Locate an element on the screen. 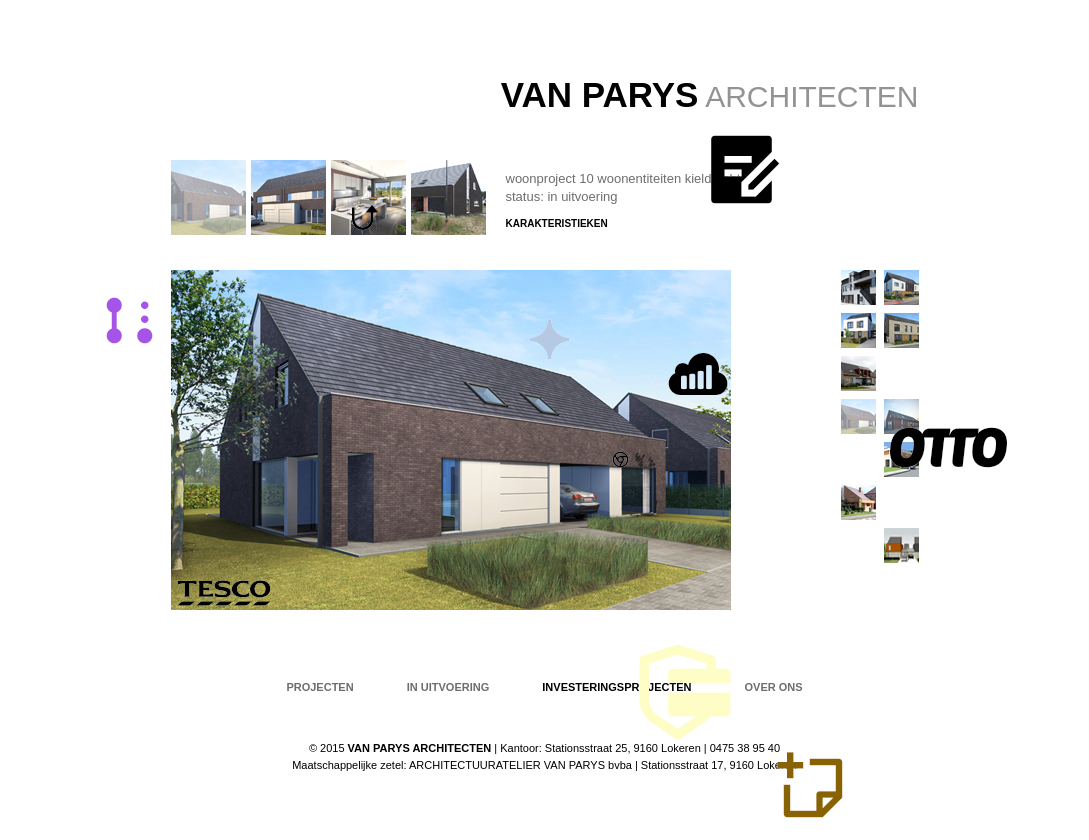 This screenshot has width=1089, height=840. edit or compose a draft document is located at coordinates (741, 169).